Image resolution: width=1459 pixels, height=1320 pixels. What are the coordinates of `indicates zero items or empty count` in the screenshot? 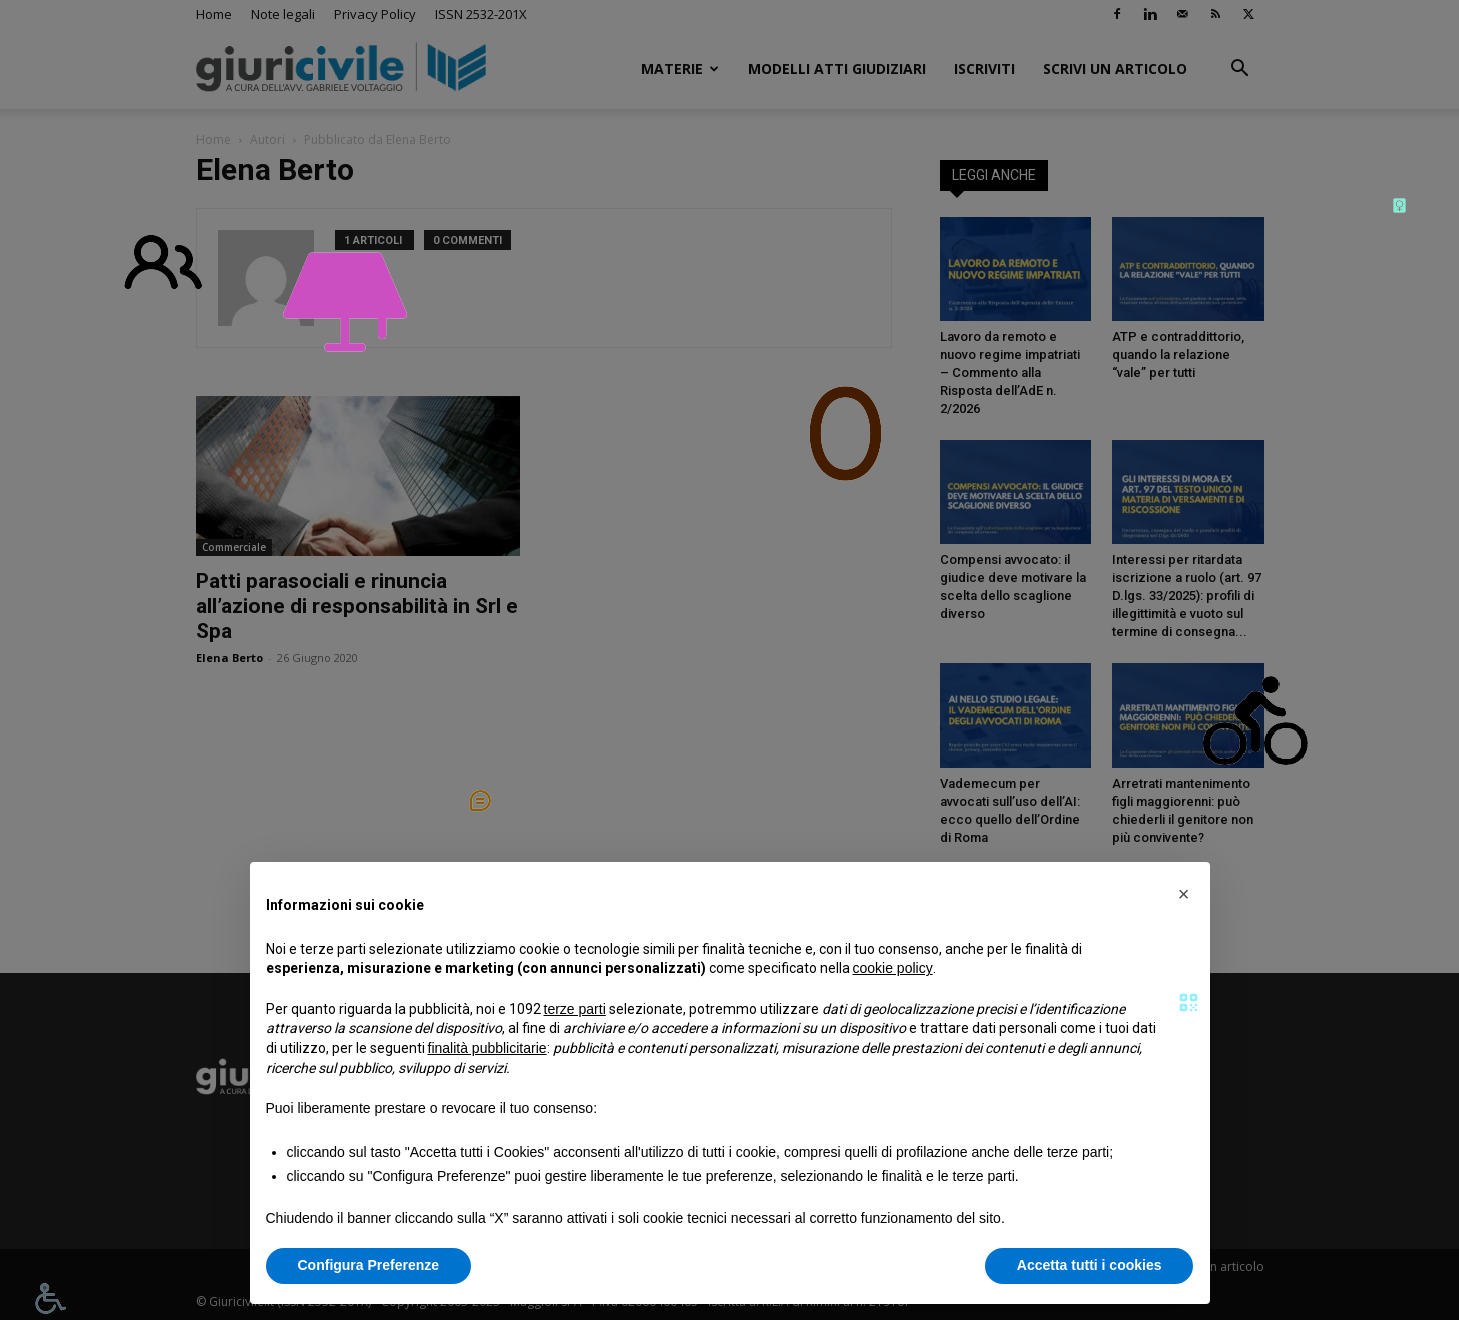 It's located at (845, 433).